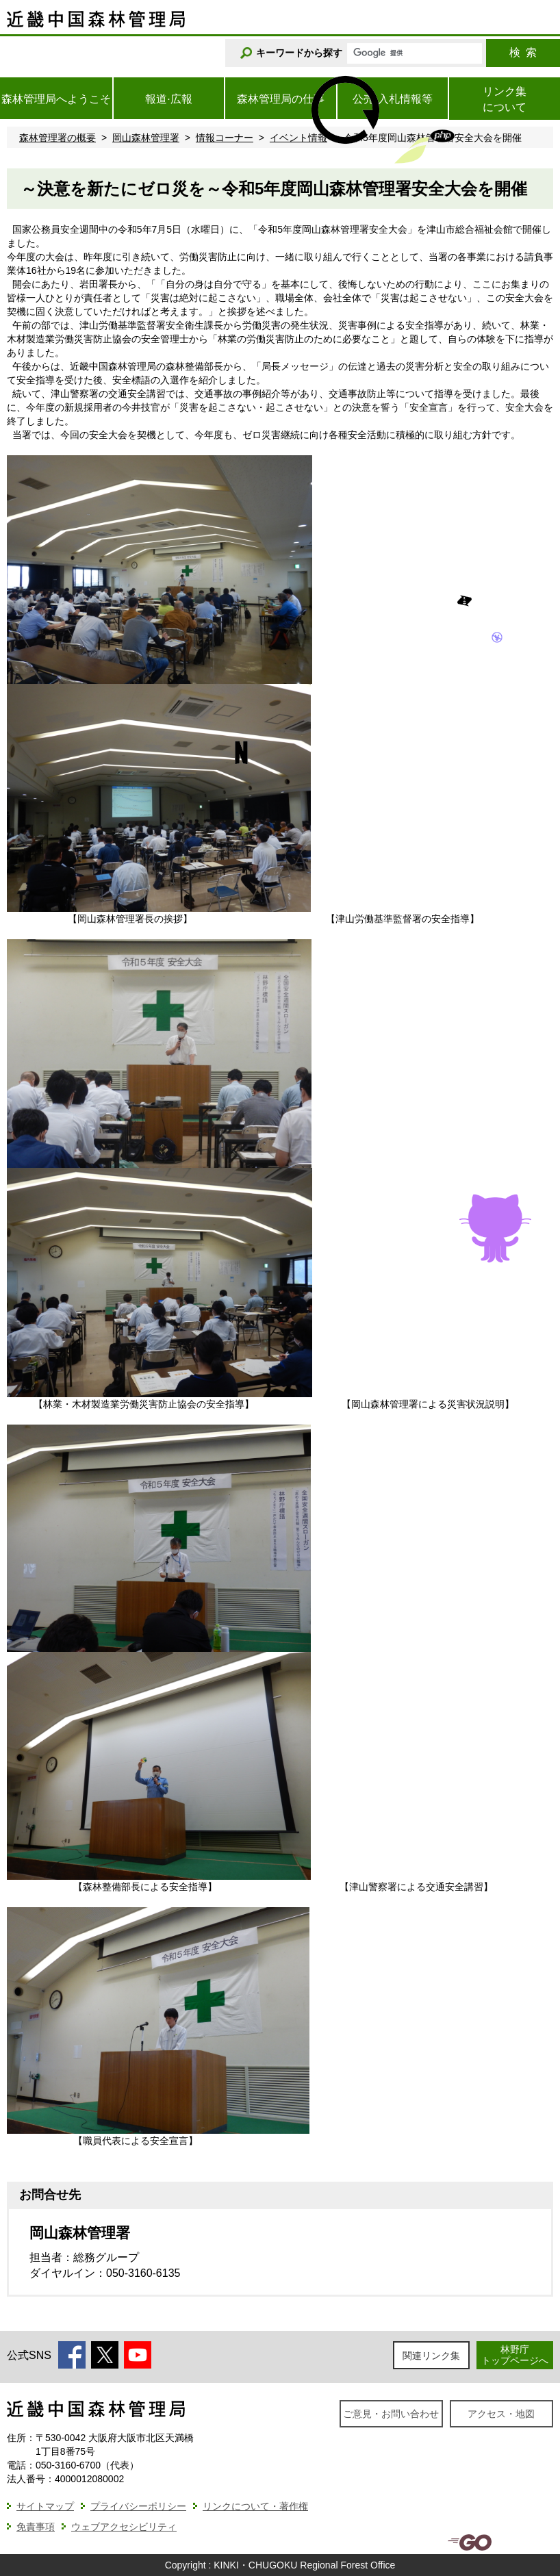 The width and height of the screenshot is (560, 2576). Describe the element at coordinates (345, 110) in the screenshot. I see `restart the device` at that location.